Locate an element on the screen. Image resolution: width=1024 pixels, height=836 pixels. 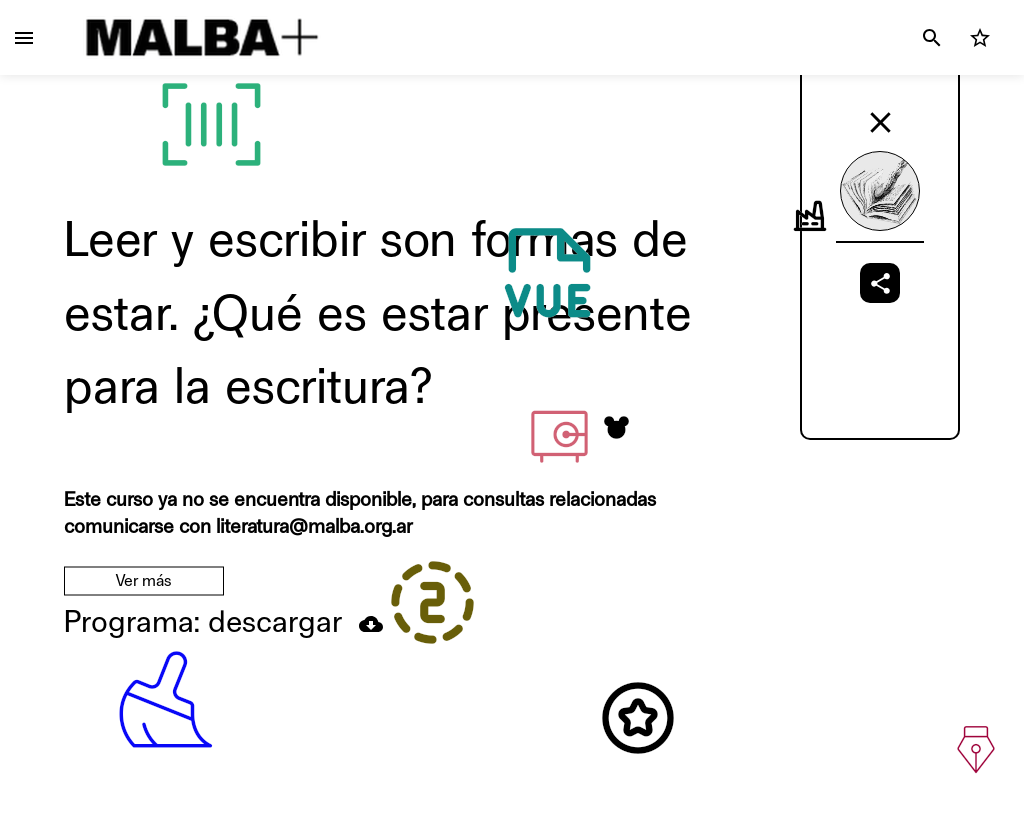
step 2 of a multi-step process is located at coordinates (432, 602).